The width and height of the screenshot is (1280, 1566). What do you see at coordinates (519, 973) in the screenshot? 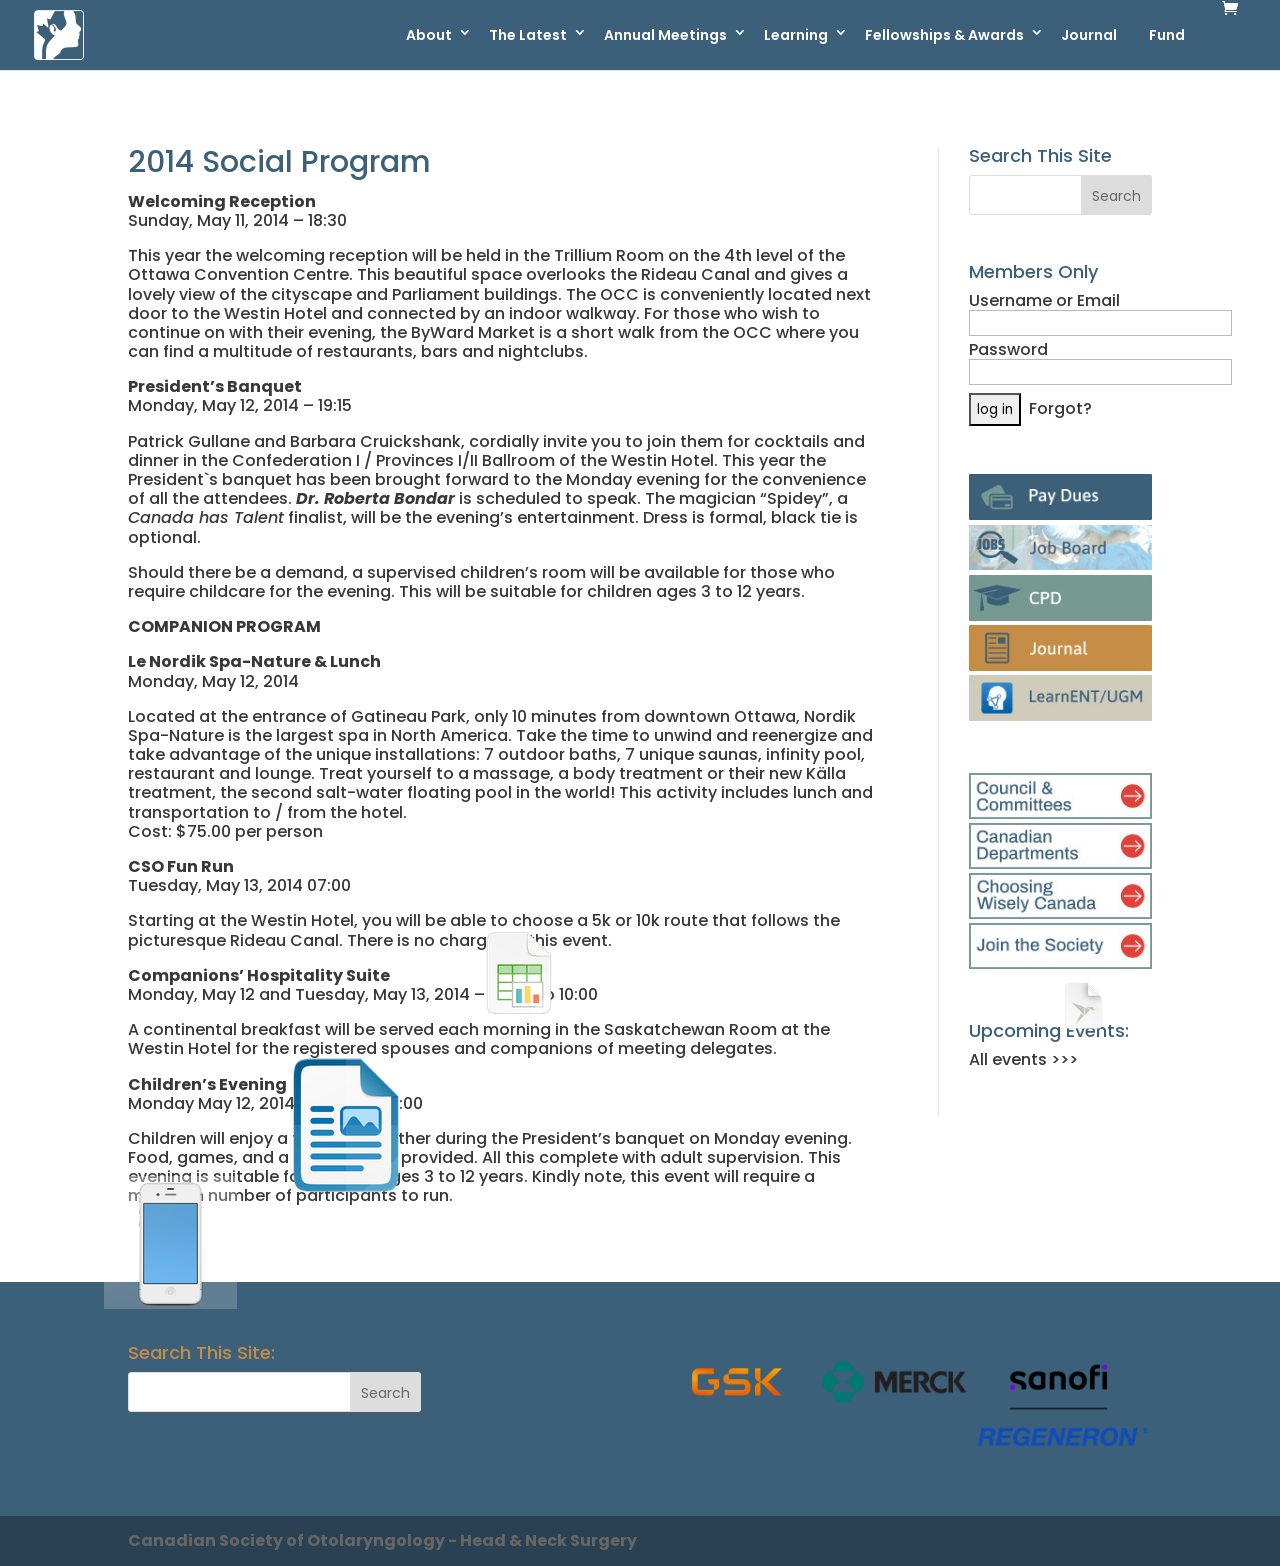
I see `open a spreadsheet file` at bounding box center [519, 973].